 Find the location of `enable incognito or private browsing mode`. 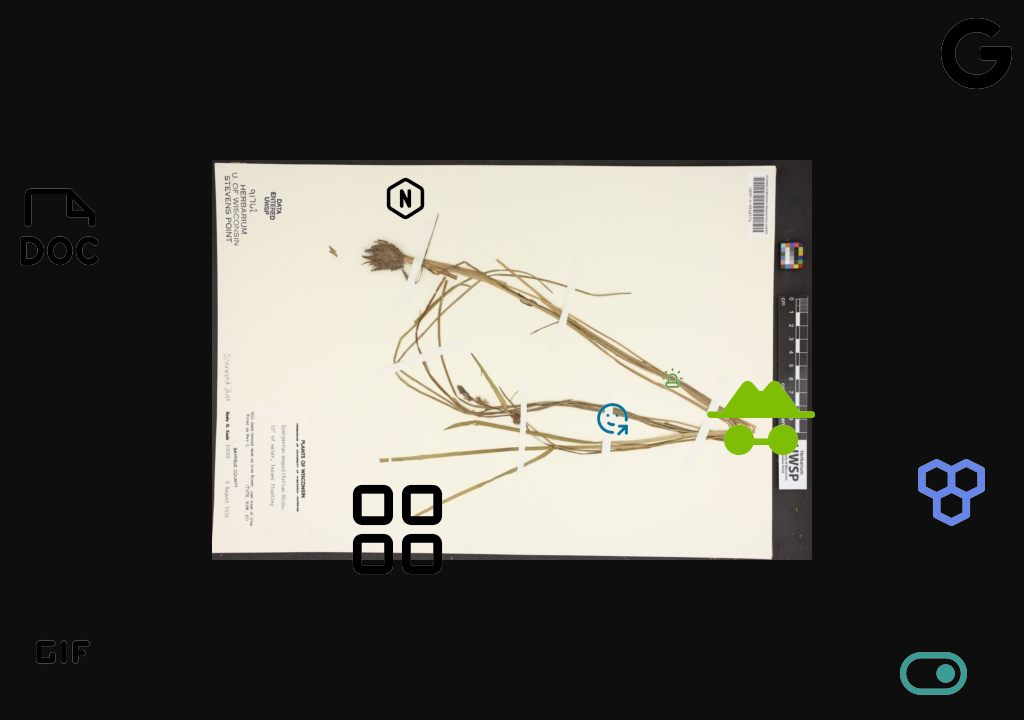

enable incognito or private browsing mode is located at coordinates (761, 418).